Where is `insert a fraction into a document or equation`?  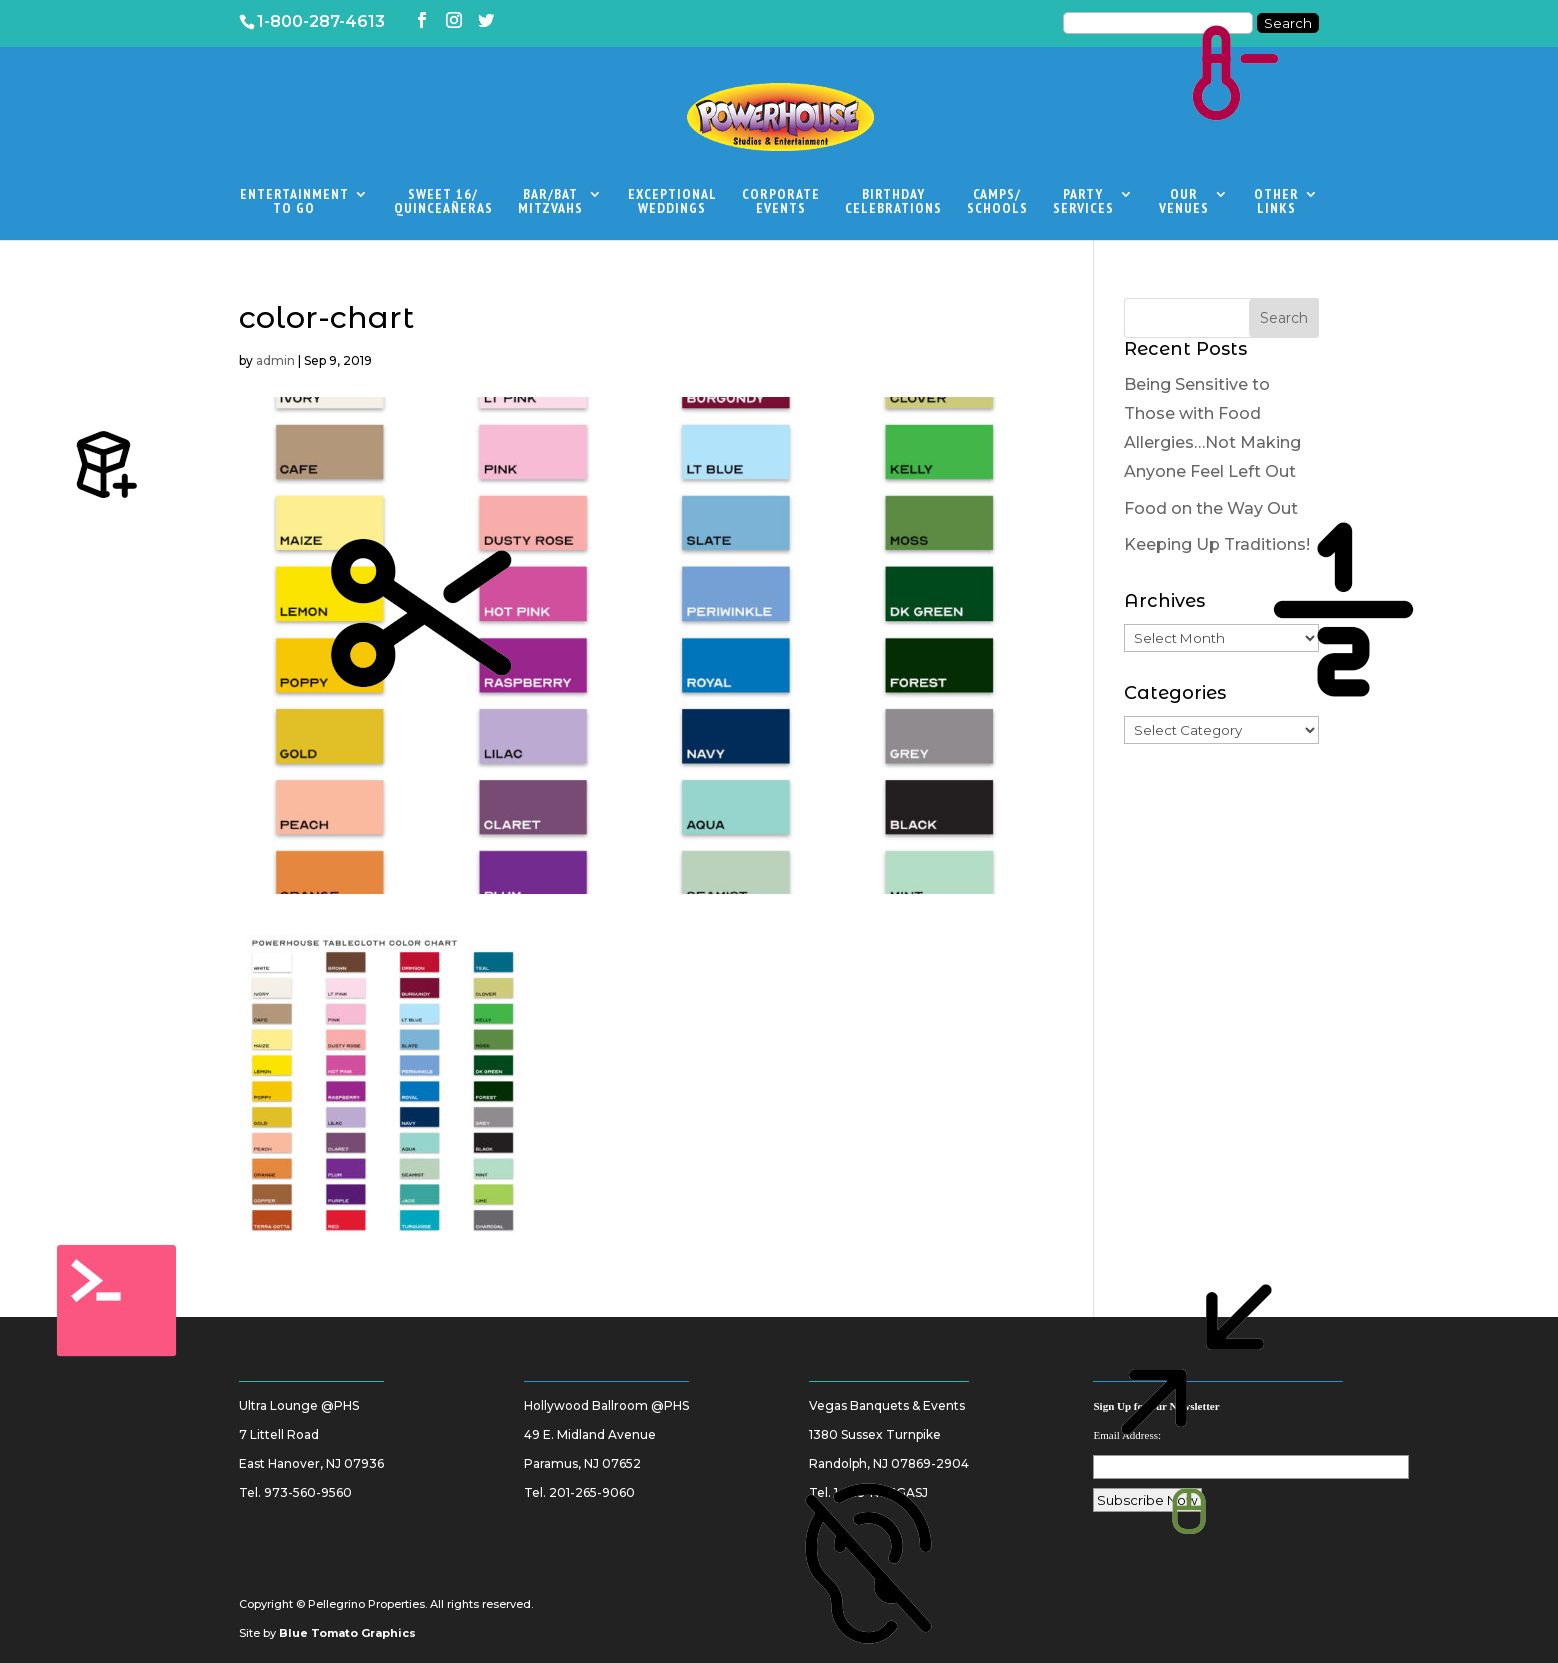 insert a fraction into a document or equation is located at coordinates (1343, 609).